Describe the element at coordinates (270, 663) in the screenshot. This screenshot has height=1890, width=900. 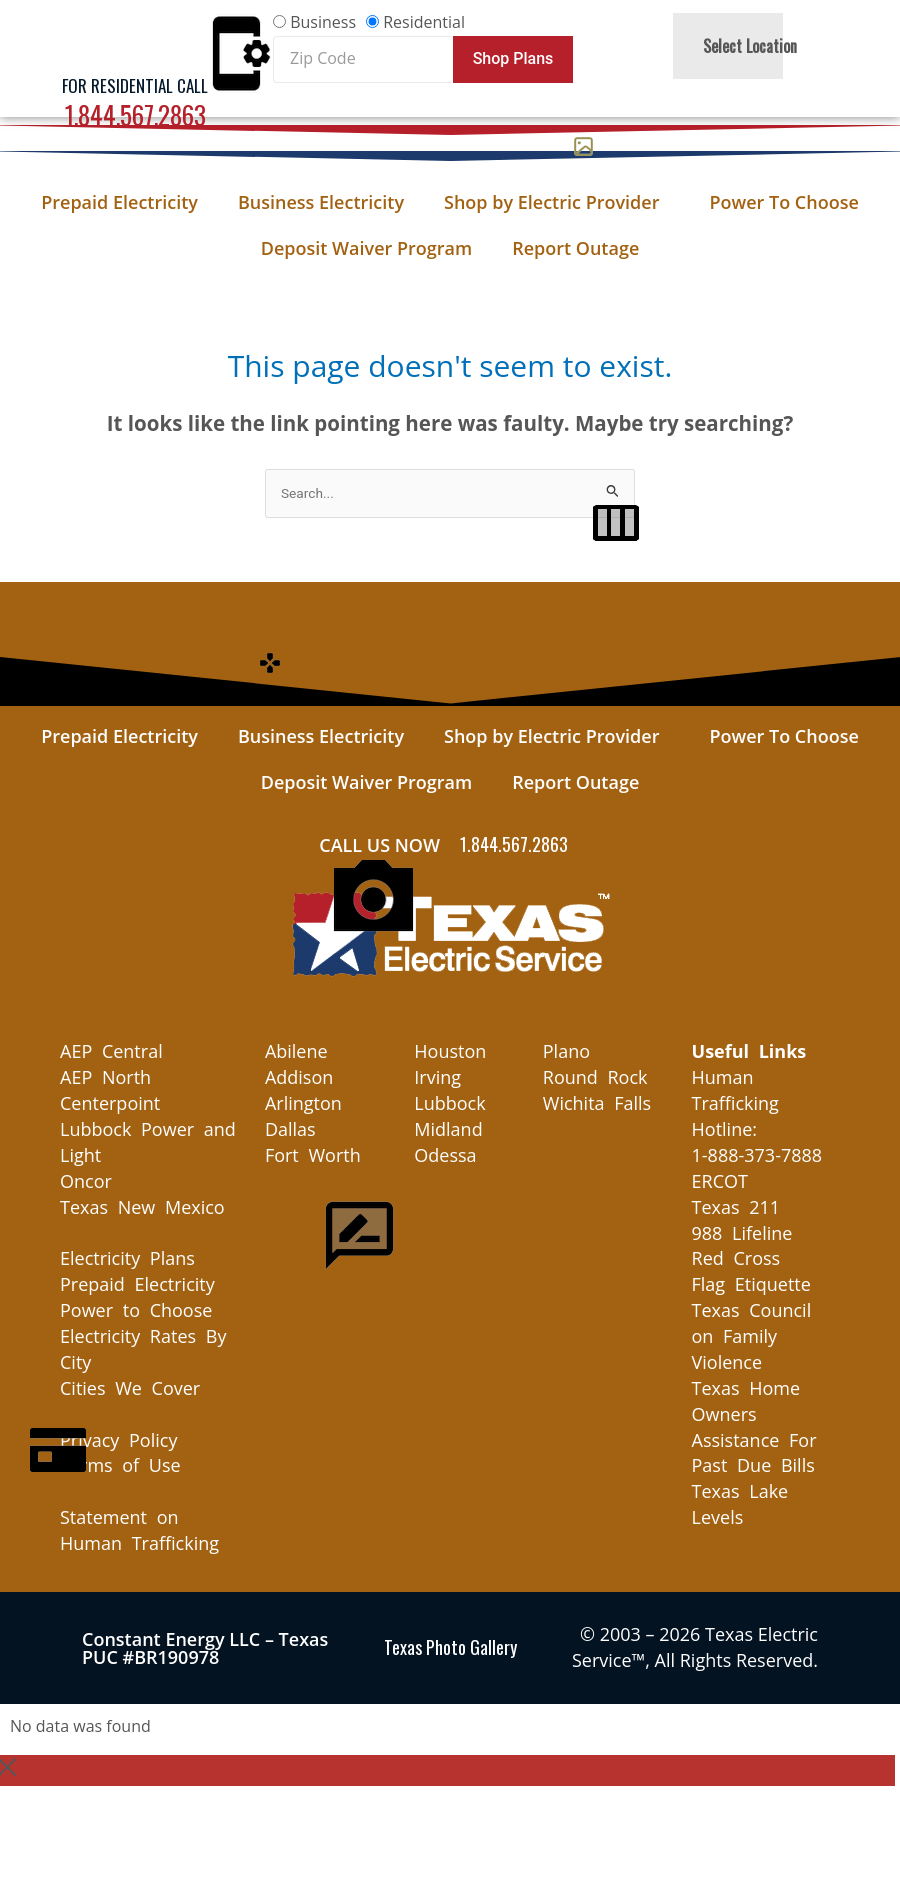
I see `access games or gaming section` at that location.